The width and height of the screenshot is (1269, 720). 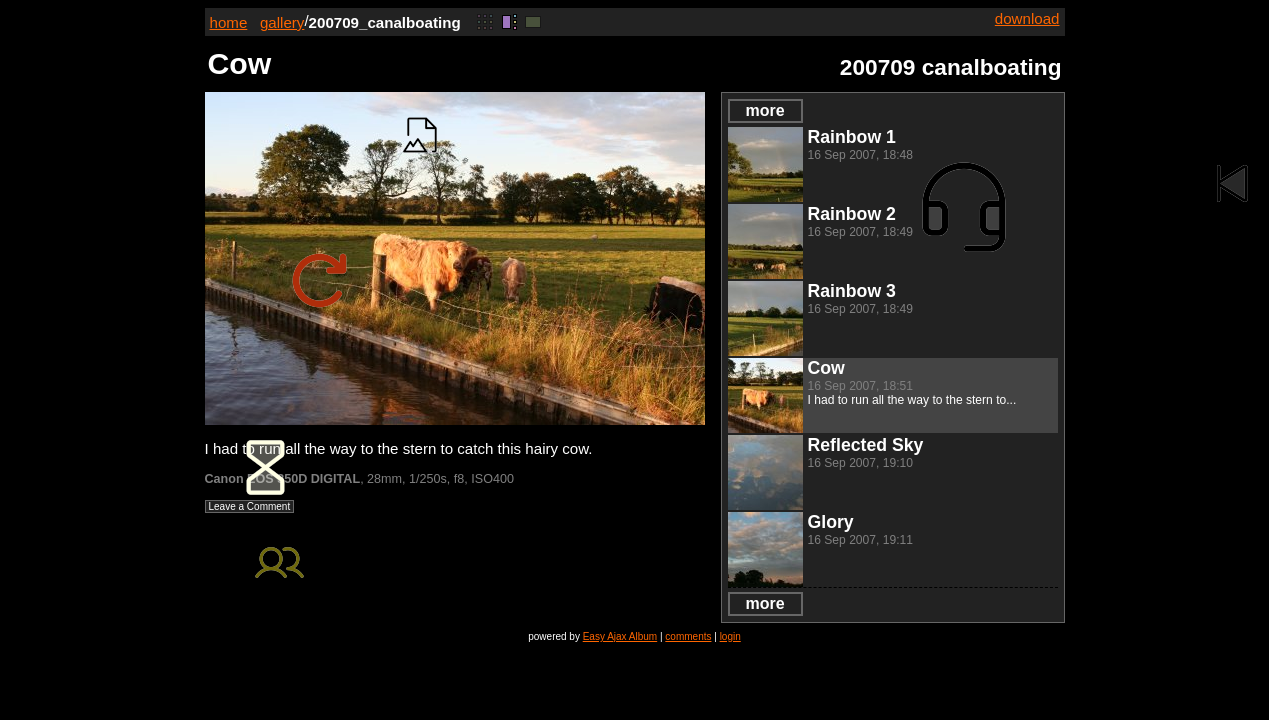 I want to click on view image file, so click(x=422, y=135).